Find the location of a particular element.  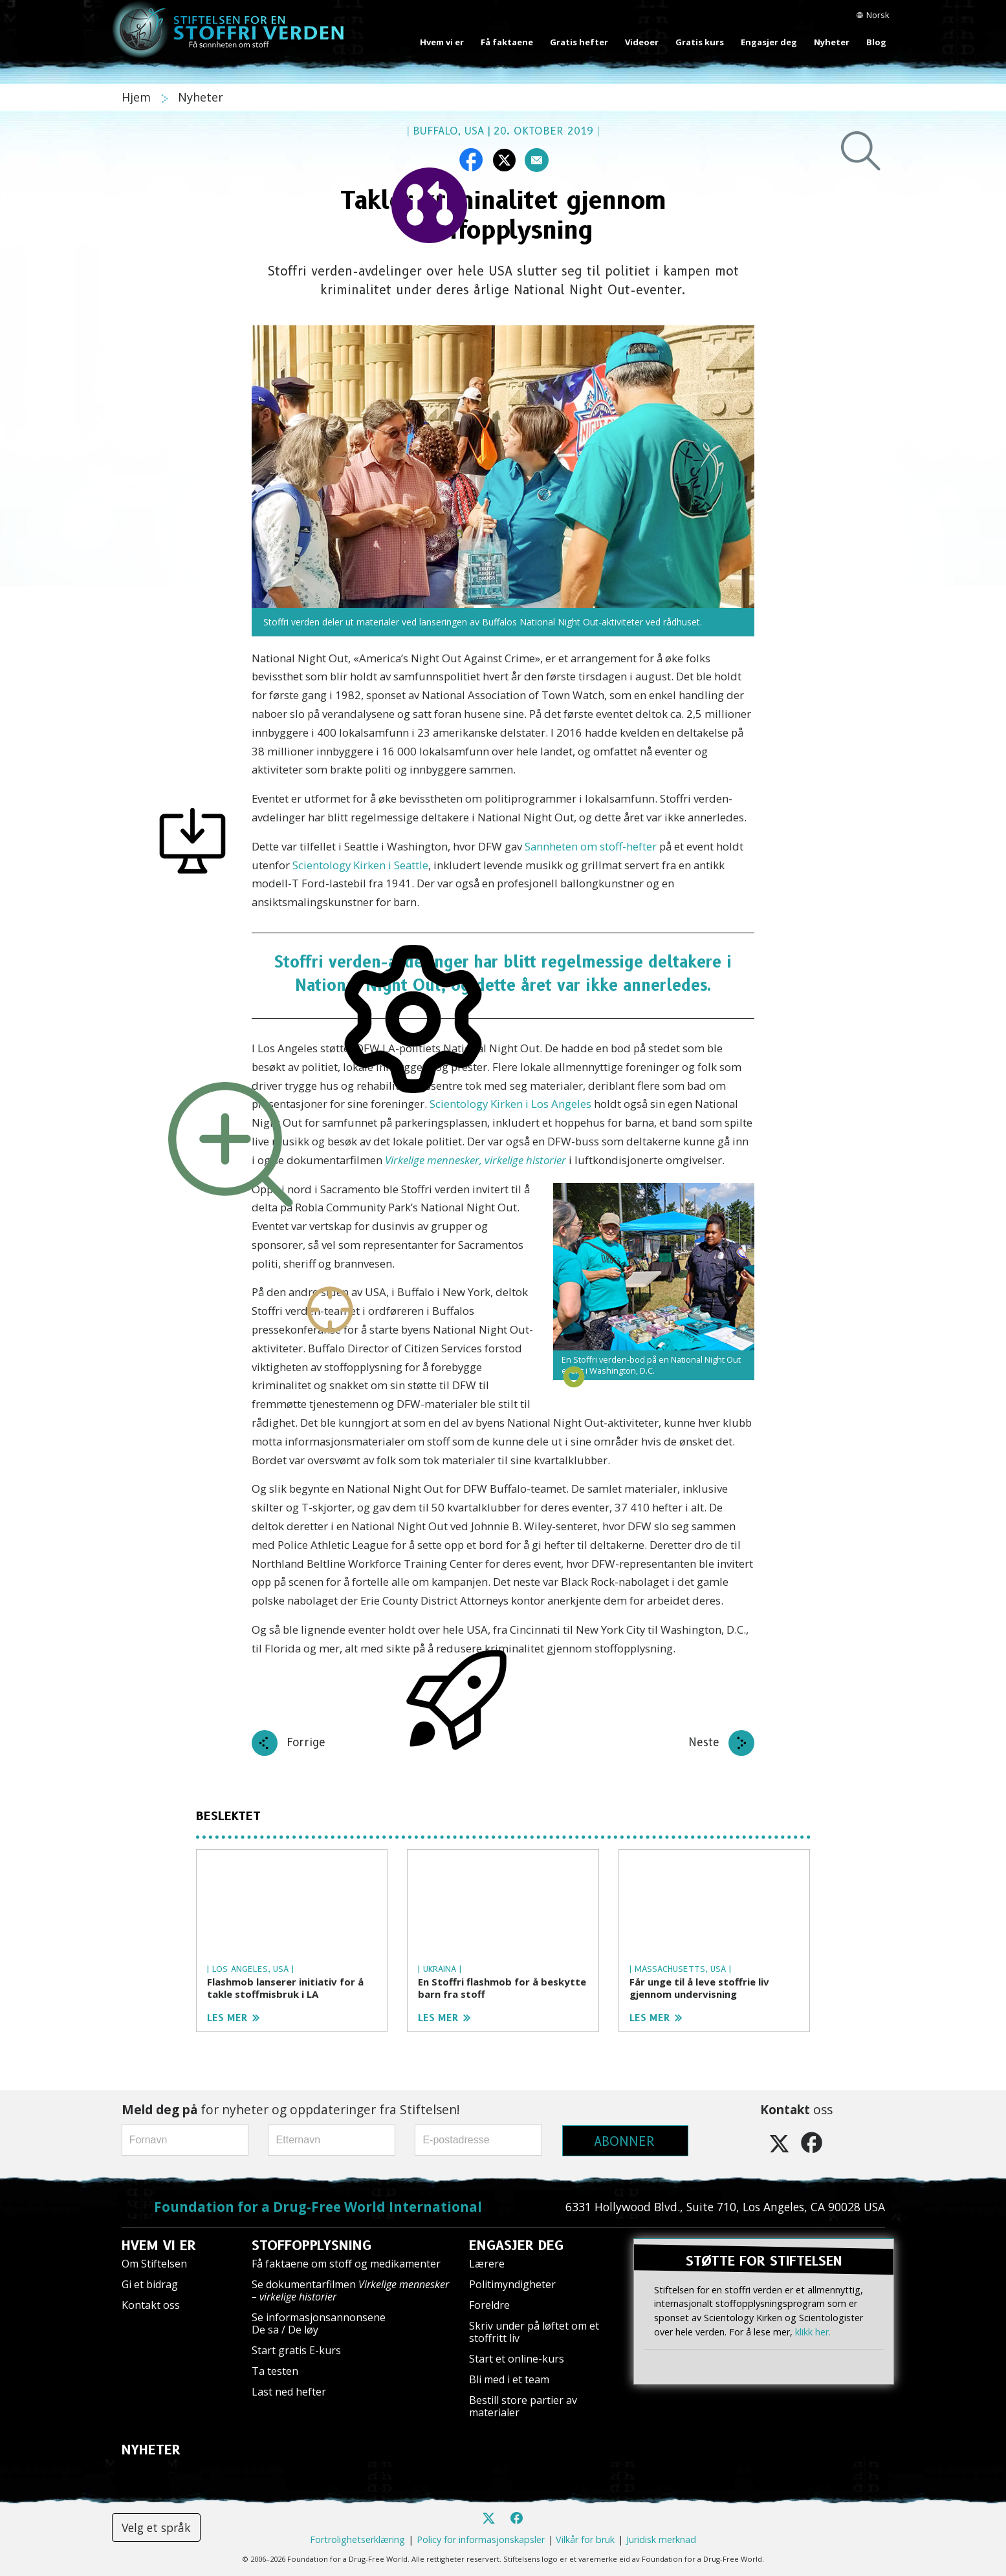

download to desktop is located at coordinates (192, 843).